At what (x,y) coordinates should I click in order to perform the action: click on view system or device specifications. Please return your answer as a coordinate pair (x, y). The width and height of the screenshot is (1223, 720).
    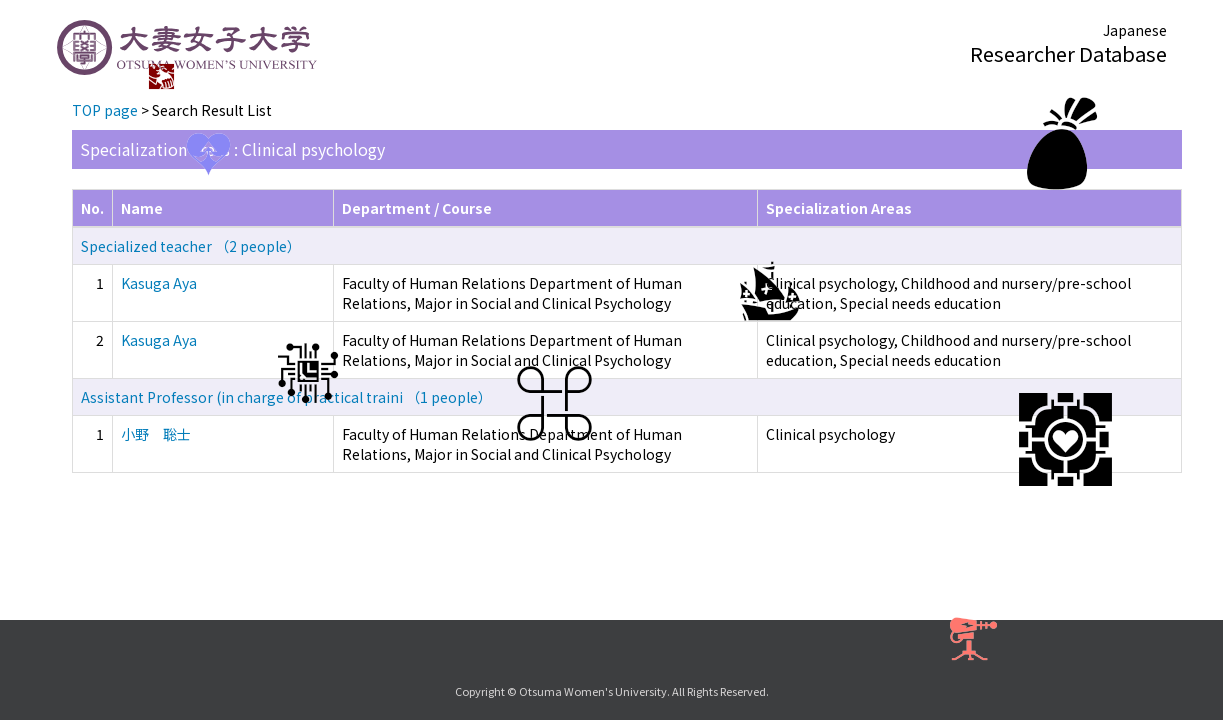
    Looking at the image, I should click on (308, 373).